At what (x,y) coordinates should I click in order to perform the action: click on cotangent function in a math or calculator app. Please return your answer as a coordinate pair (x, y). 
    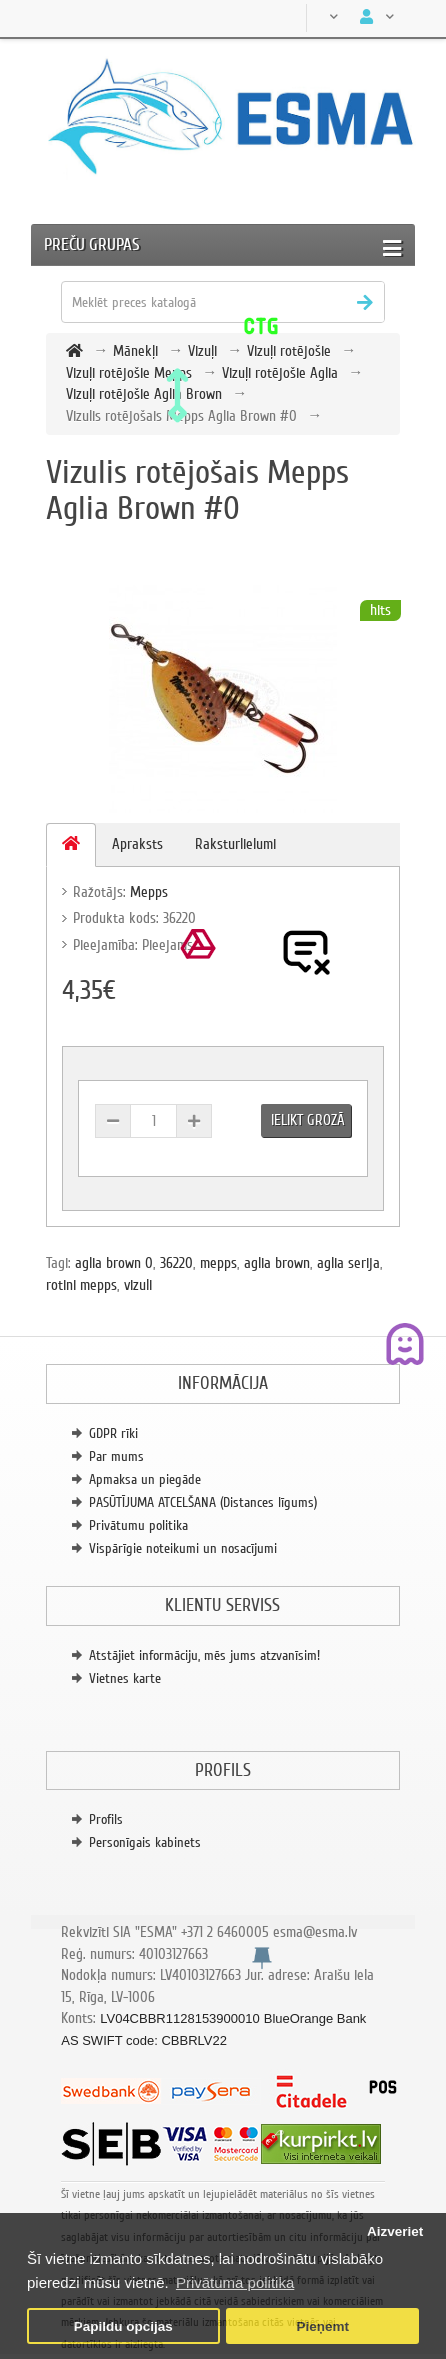
    Looking at the image, I should click on (261, 326).